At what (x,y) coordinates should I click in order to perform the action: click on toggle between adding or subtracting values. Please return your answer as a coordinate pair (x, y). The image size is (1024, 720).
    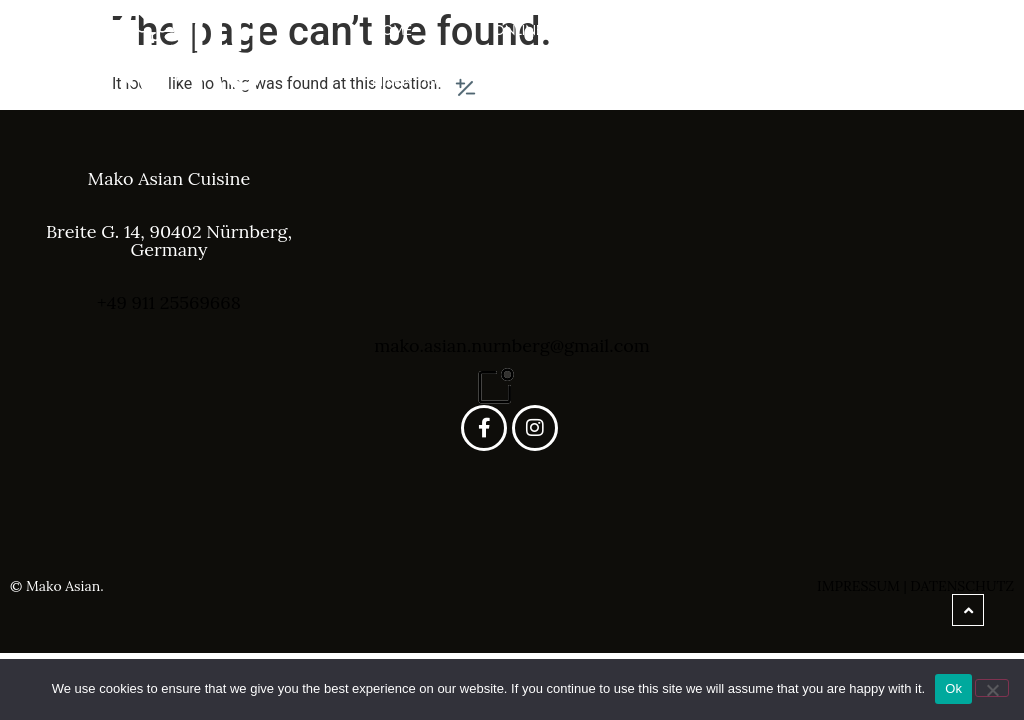
    Looking at the image, I should click on (465, 88).